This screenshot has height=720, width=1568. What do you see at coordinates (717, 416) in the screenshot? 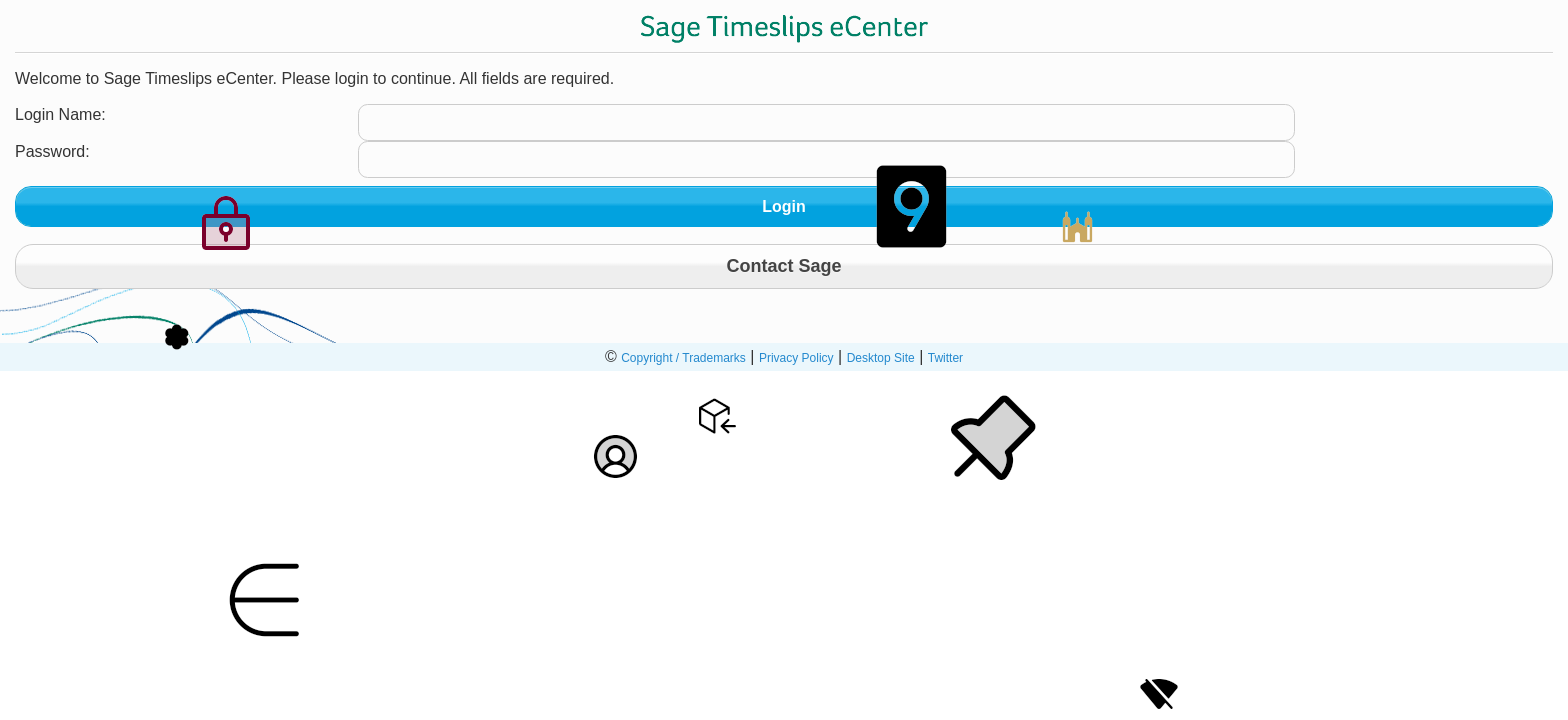
I see `view package dependencies` at bounding box center [717, 416].